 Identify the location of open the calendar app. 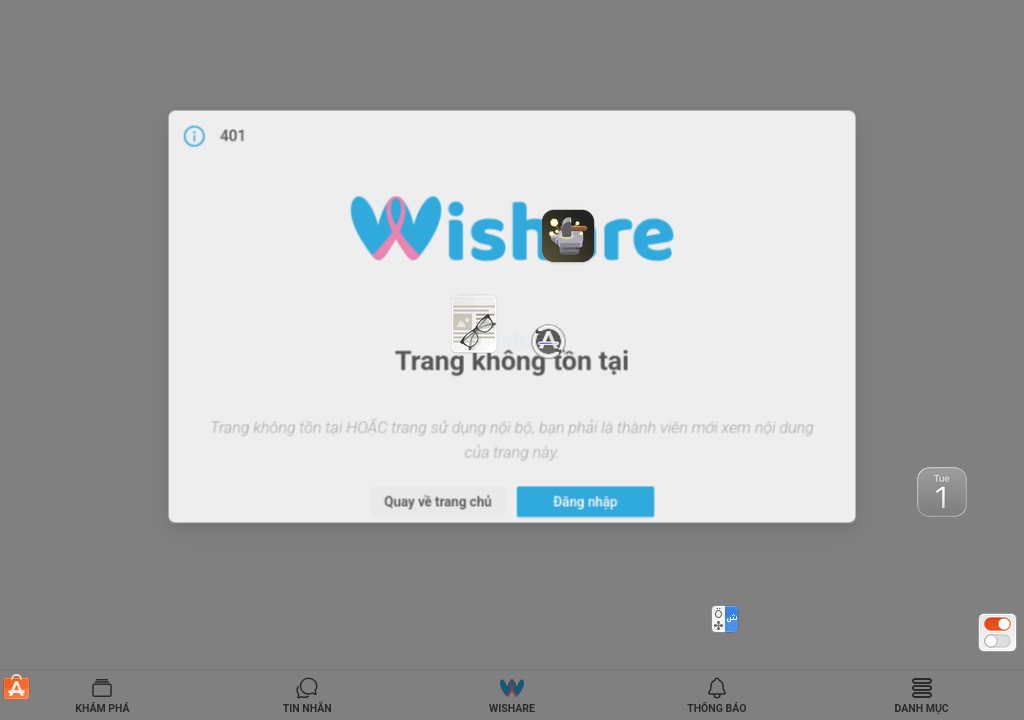
(942, 492).